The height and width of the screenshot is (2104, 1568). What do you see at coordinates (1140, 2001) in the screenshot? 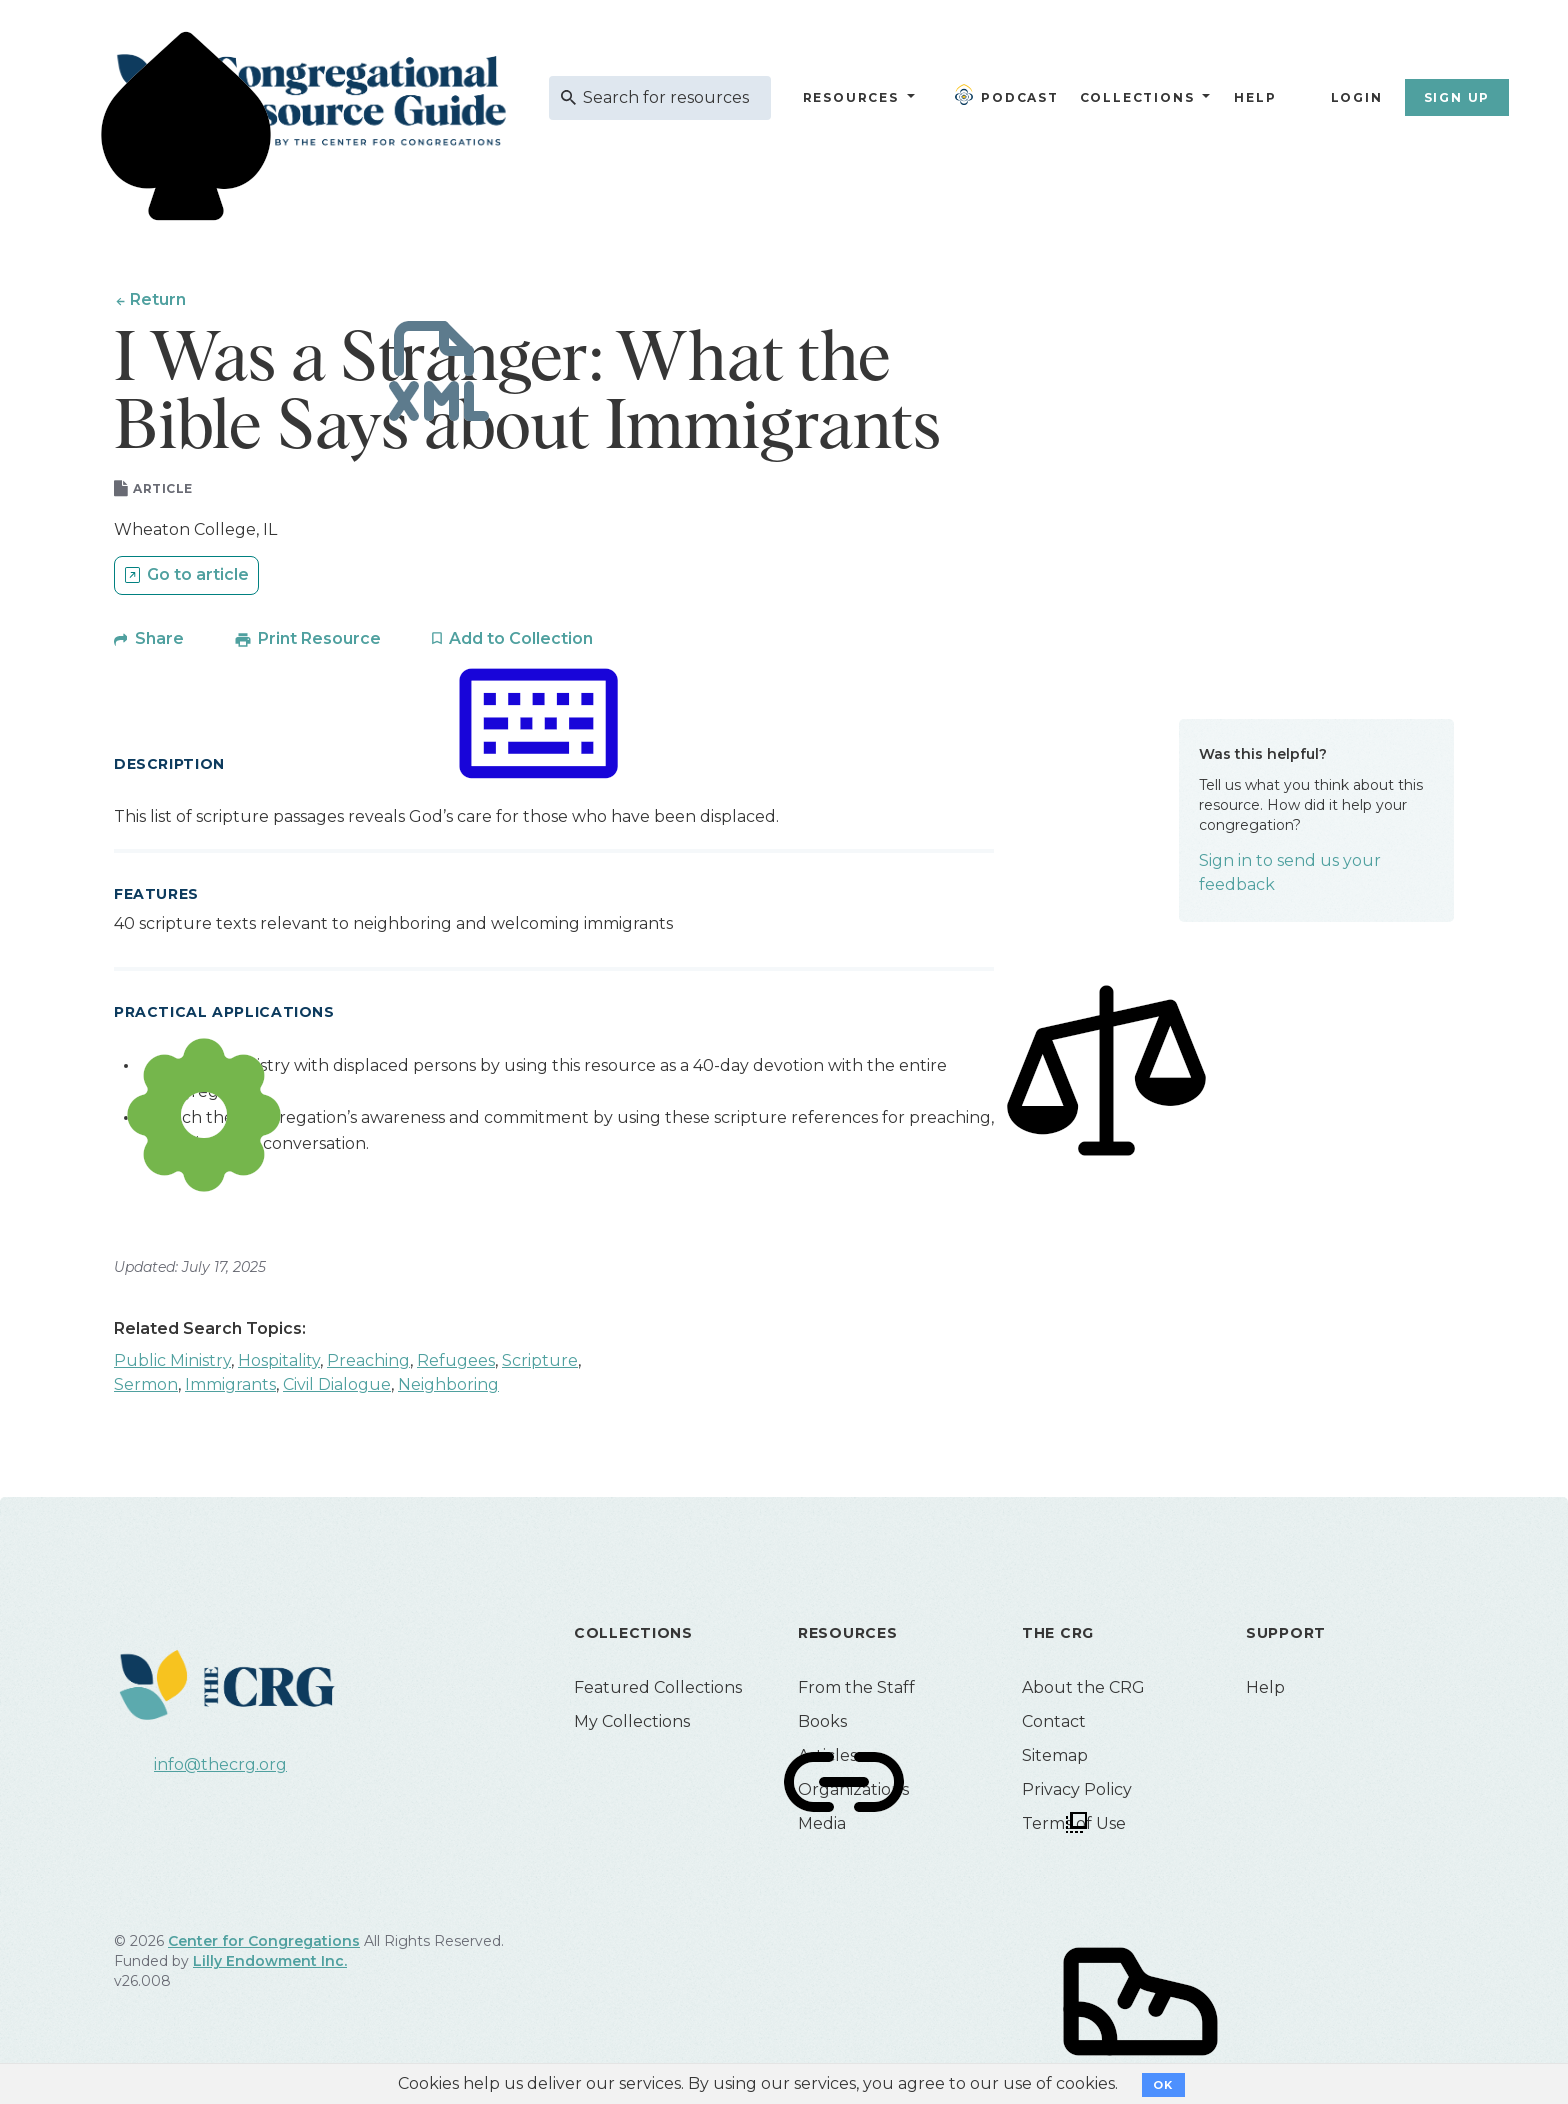
I see `browse footwear or shoe products` at bounding box center [1140, 2001].